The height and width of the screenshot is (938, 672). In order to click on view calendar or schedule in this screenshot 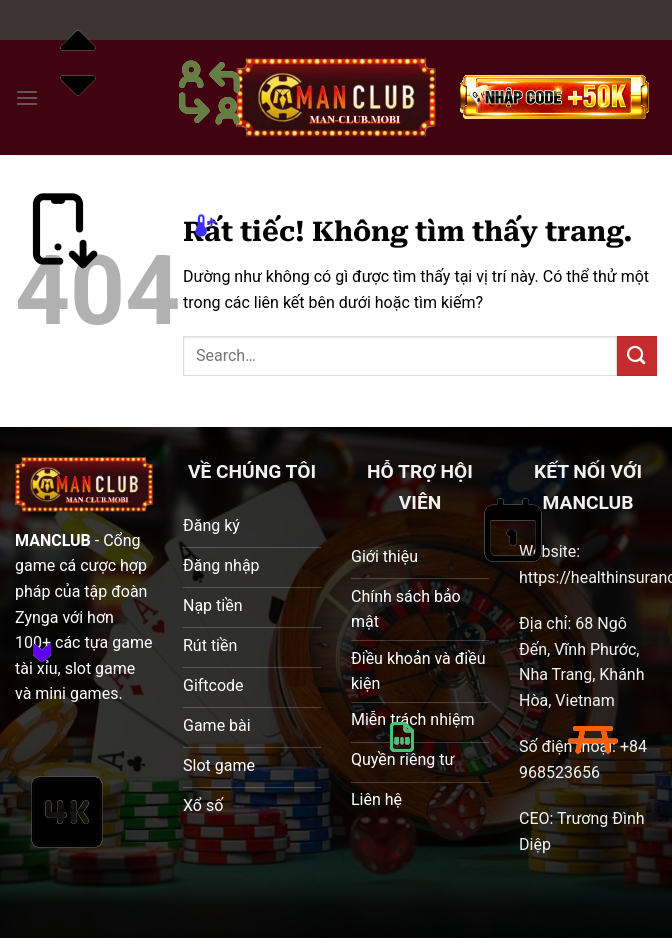, I will do `click(513, 530)`.